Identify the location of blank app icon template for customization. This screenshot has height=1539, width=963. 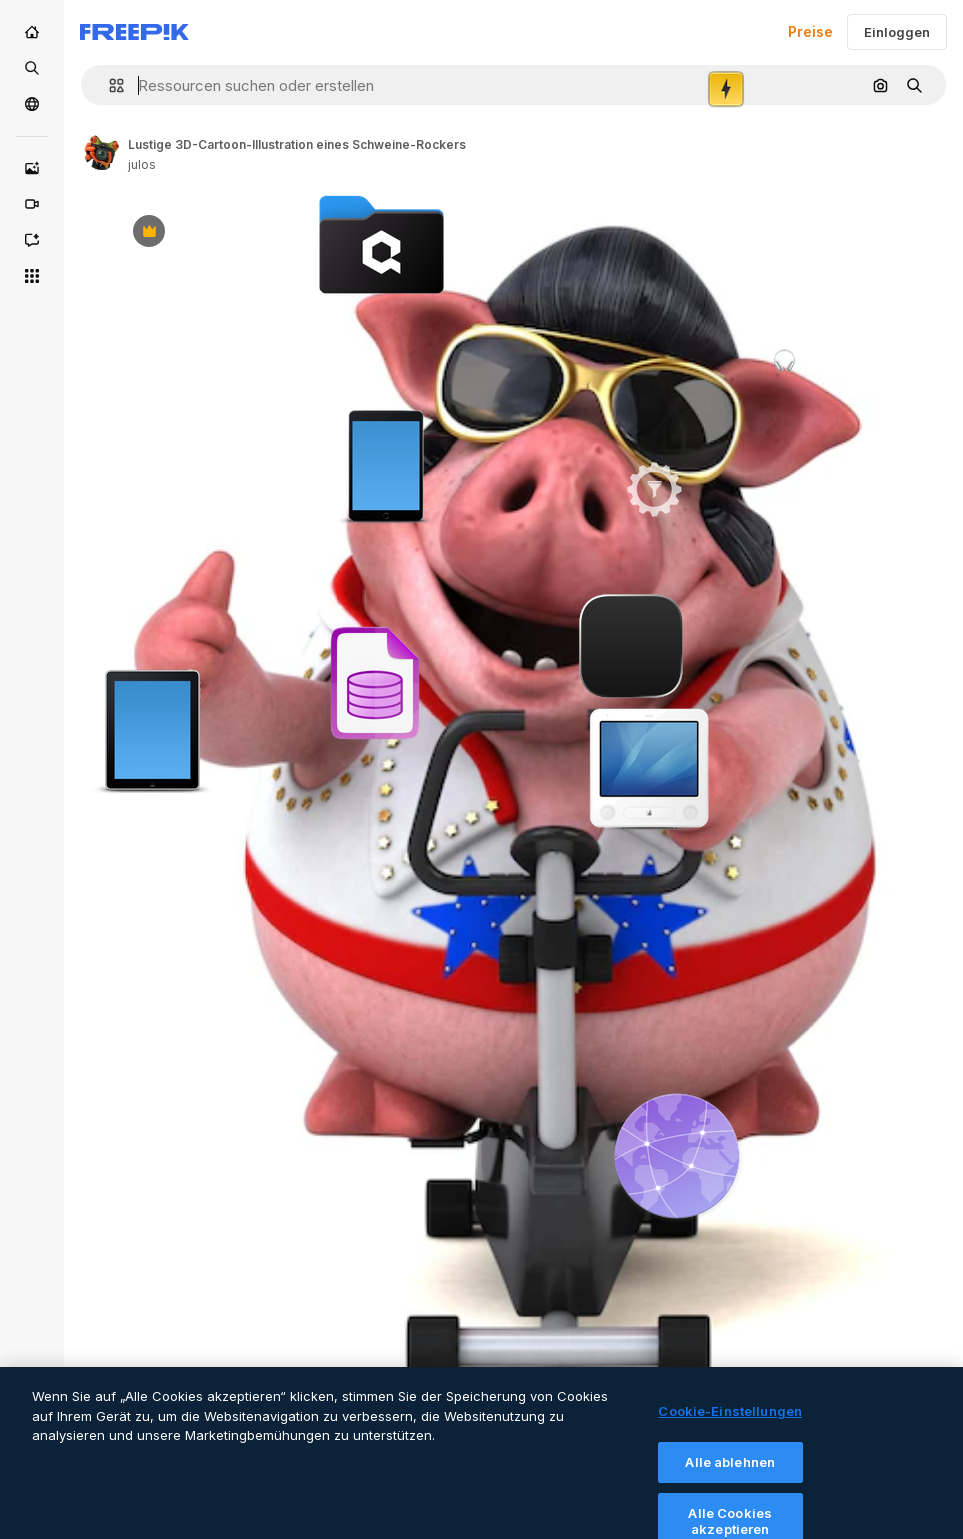
(631, 646).